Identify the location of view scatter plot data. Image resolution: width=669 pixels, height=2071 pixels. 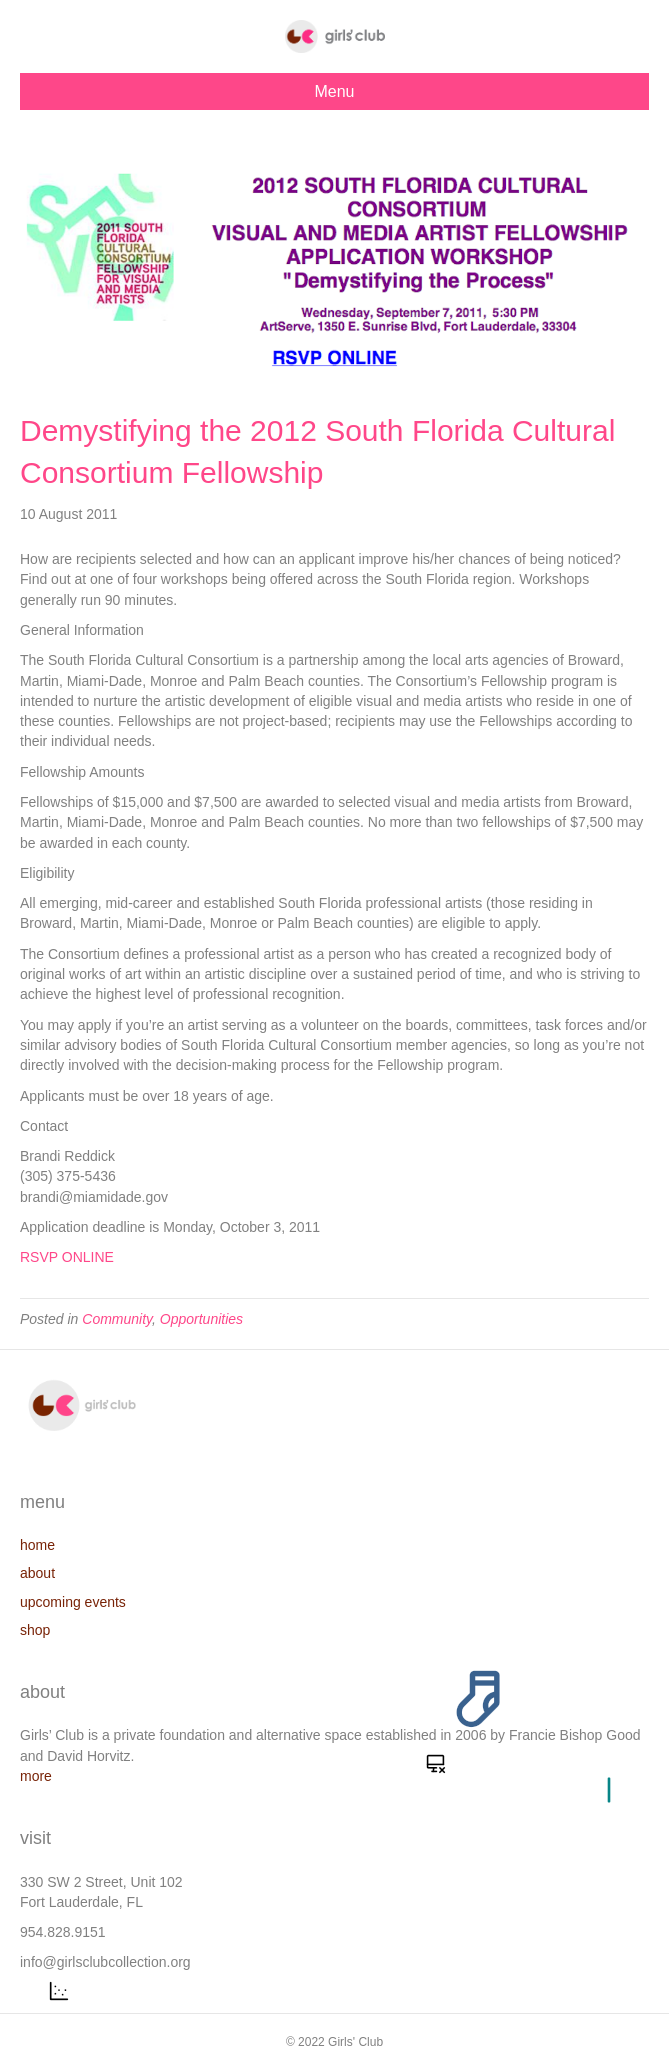
(59, 1991).